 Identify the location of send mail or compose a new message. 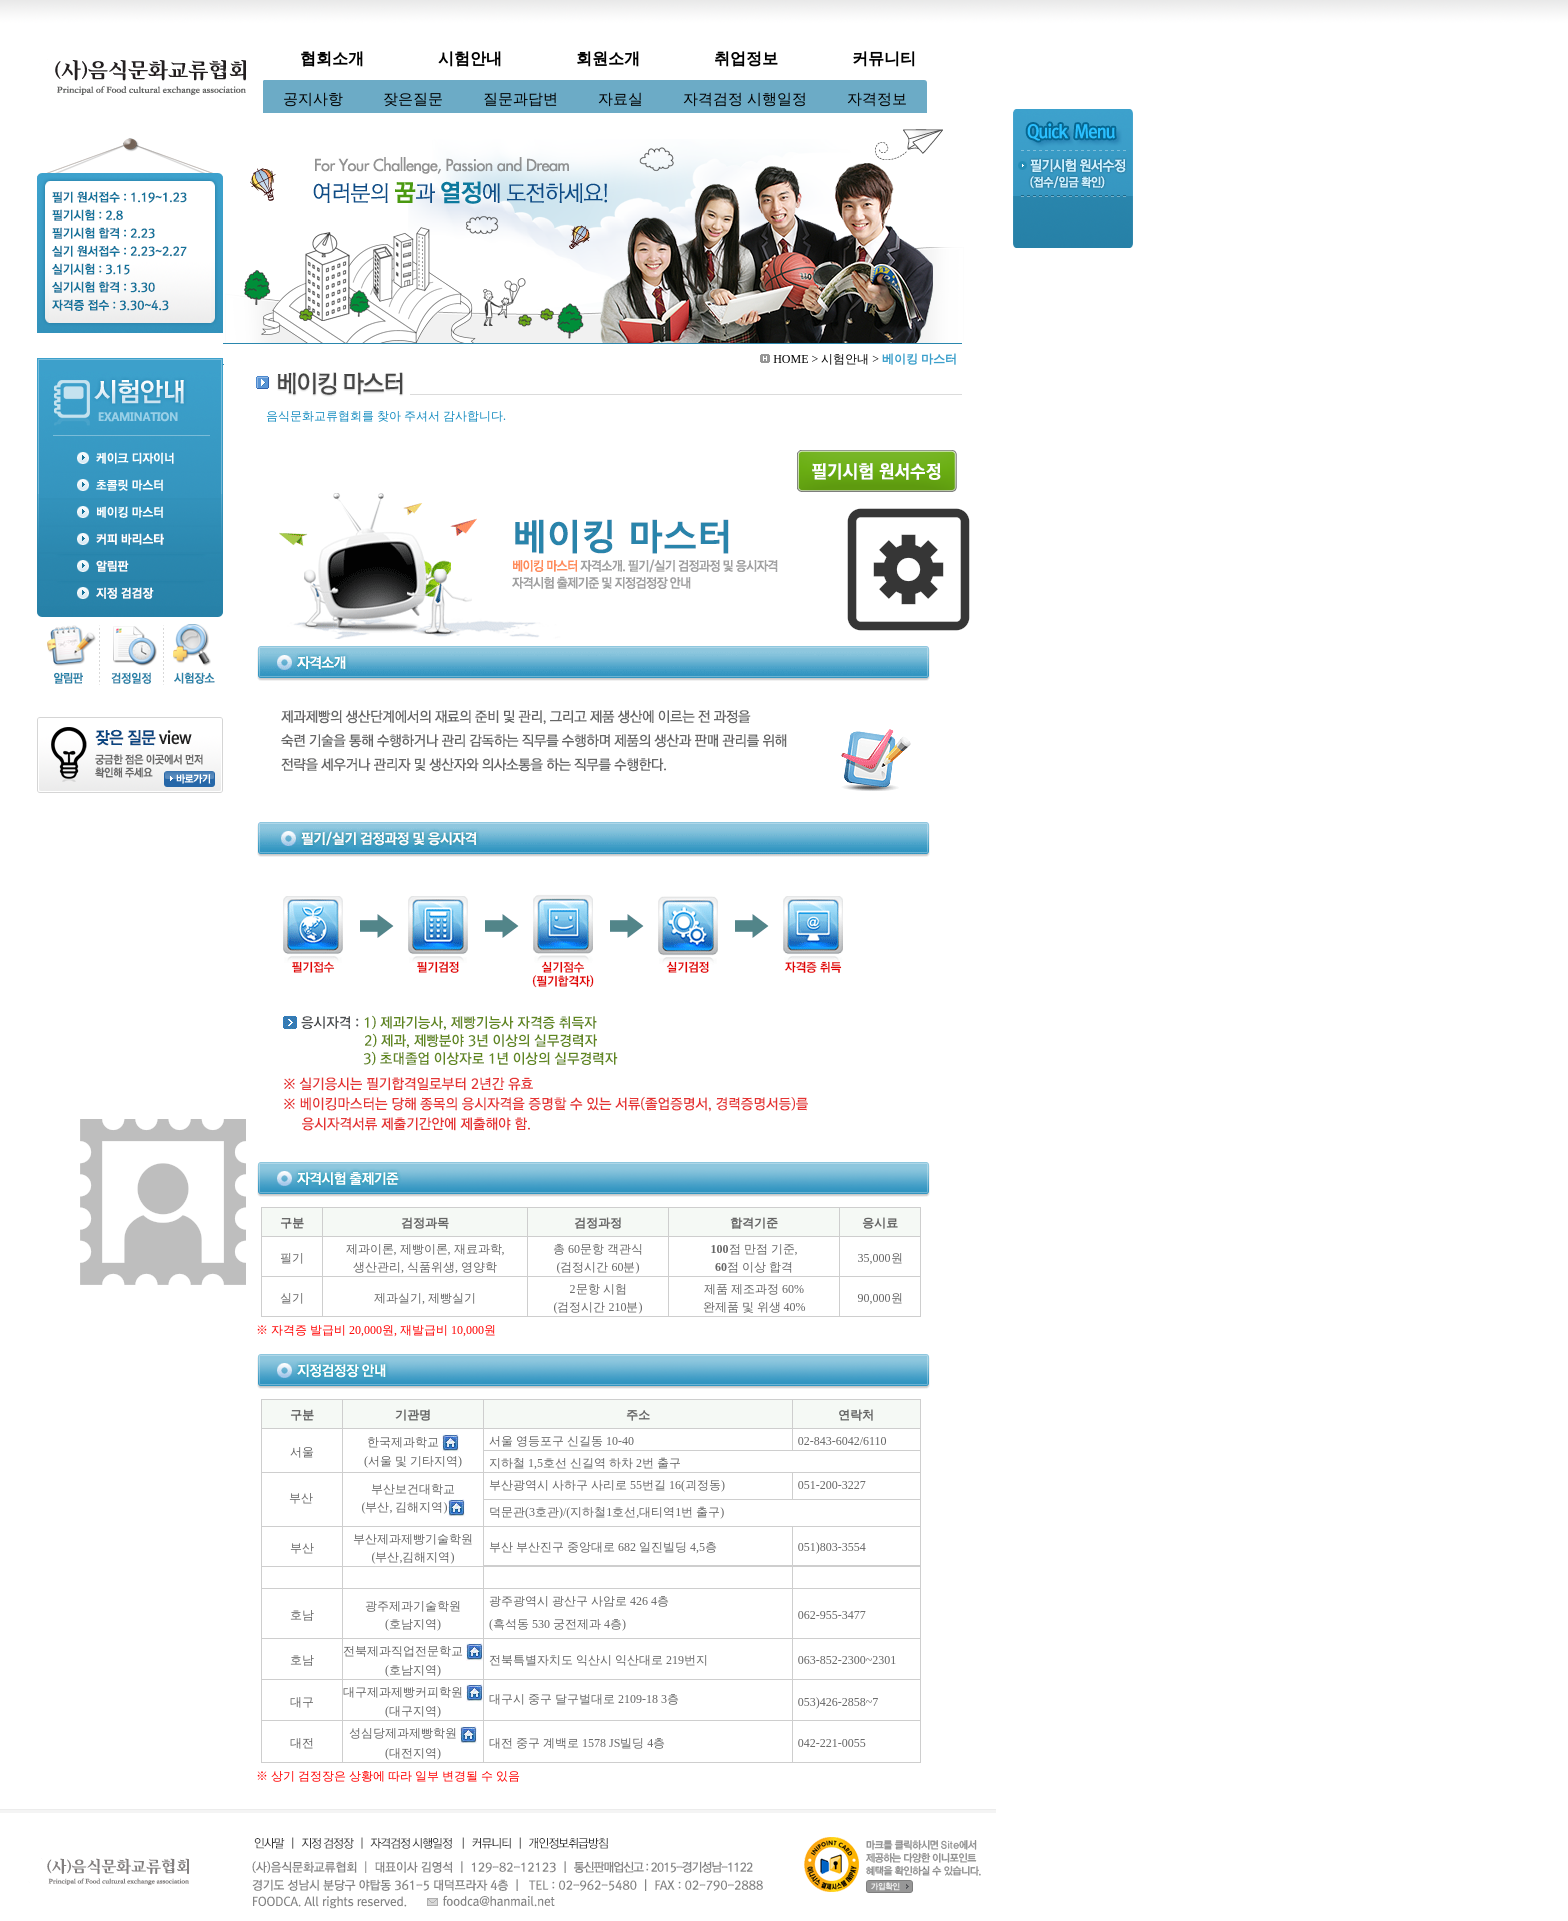
(157, 1207).